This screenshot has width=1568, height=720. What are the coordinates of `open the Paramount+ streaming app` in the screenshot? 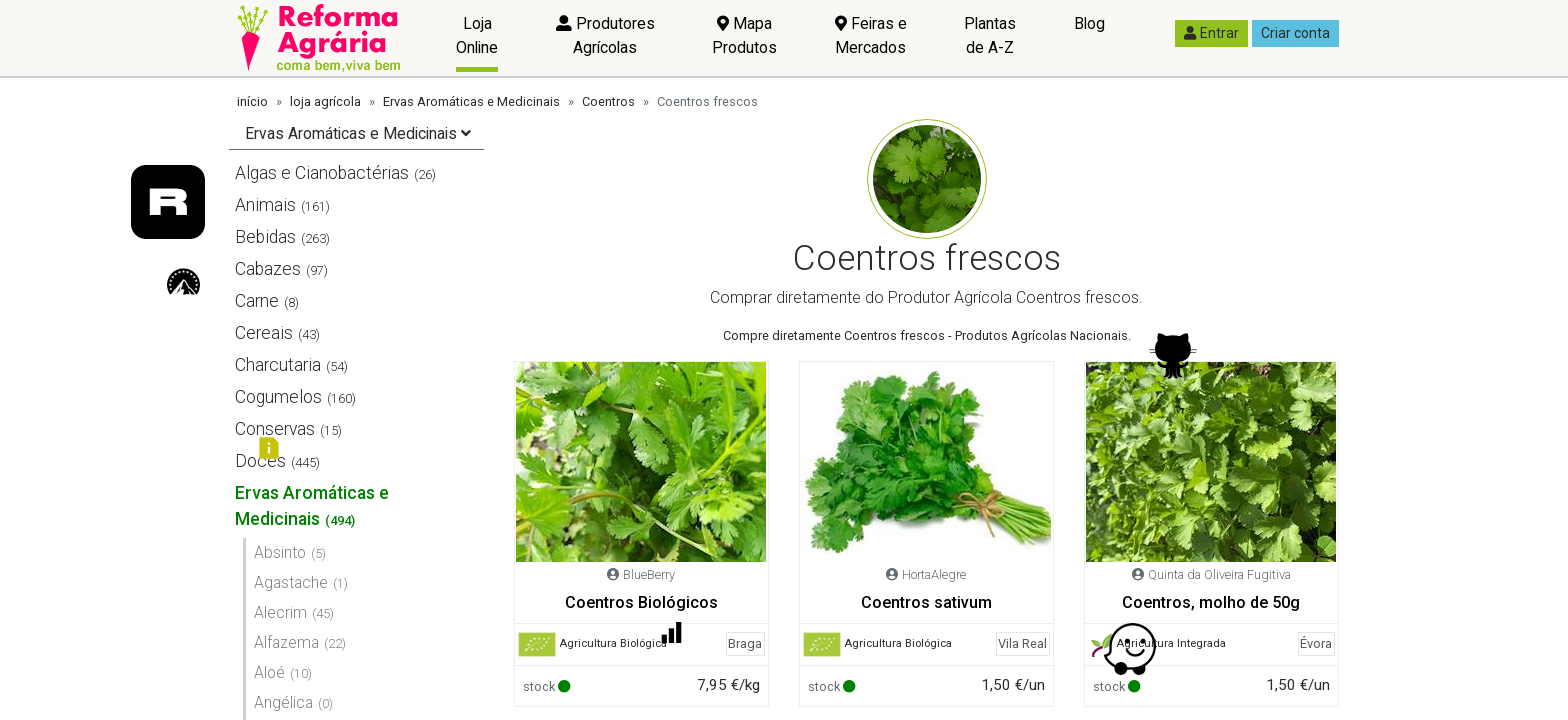 It's located at (183, 281).